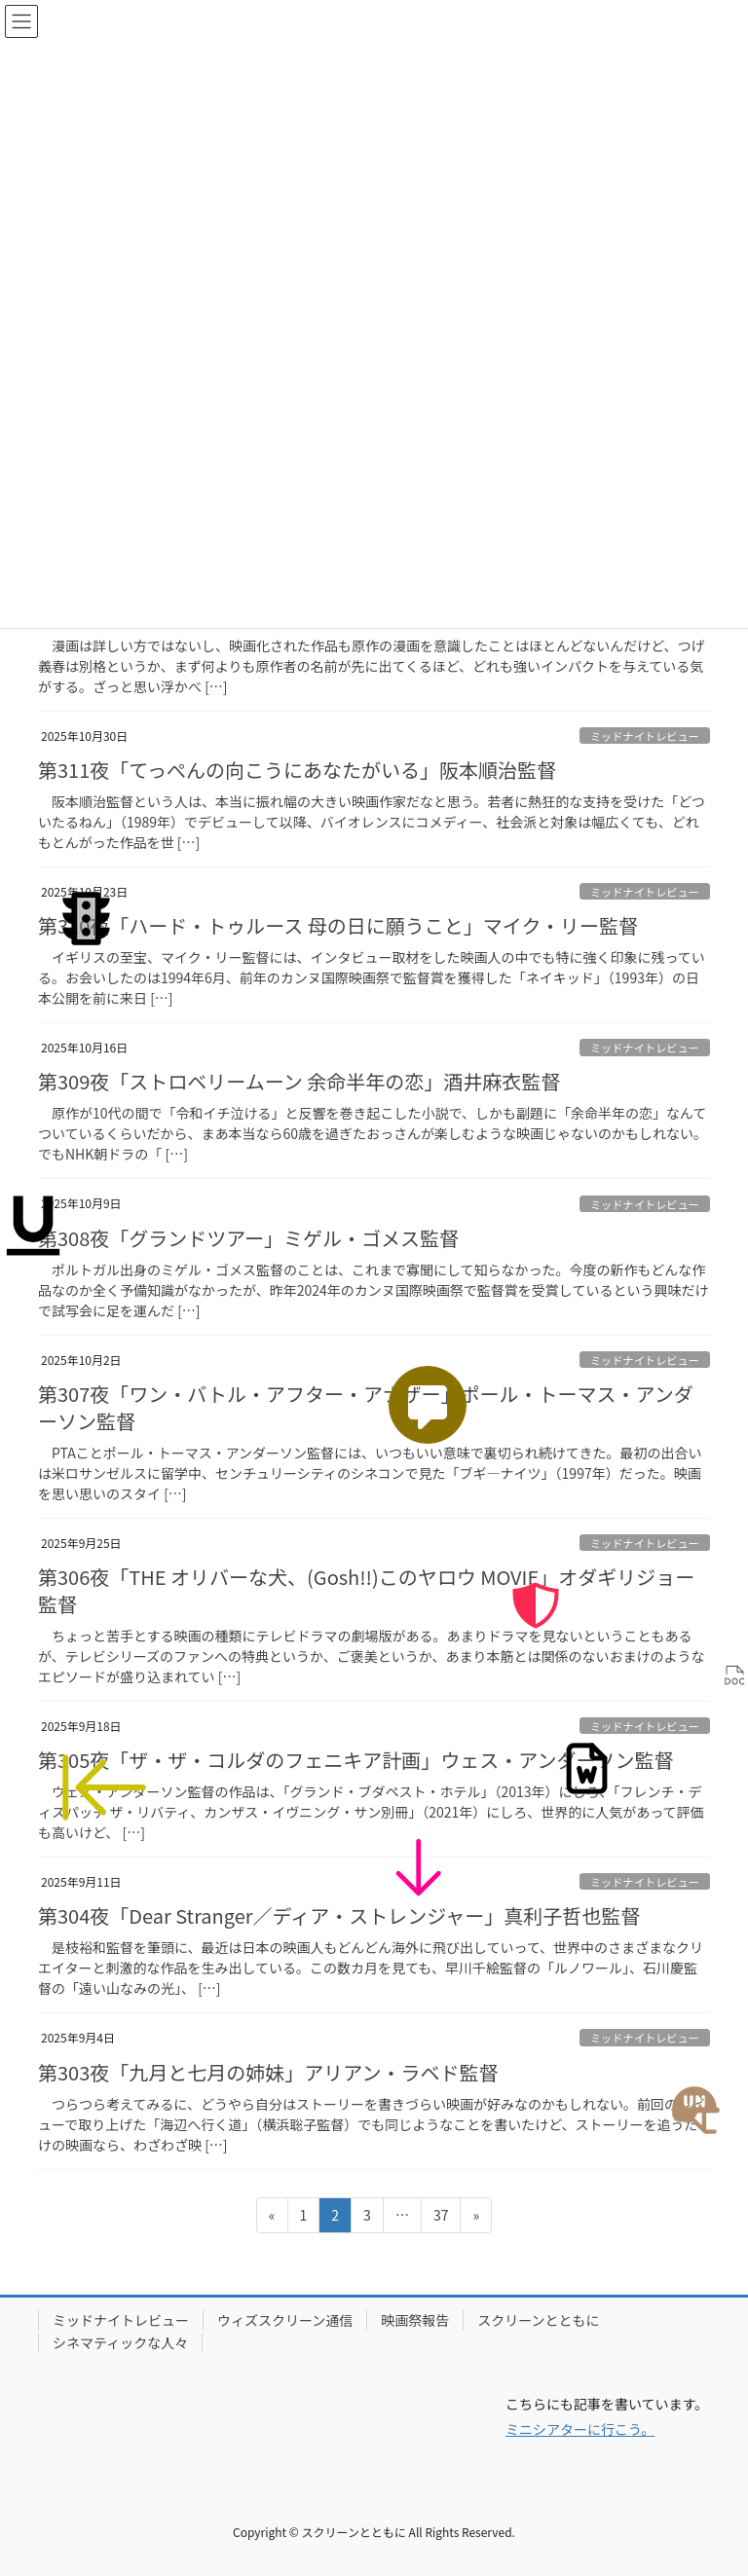  I want to click on view traffic conditions on map, so click(86, 918).